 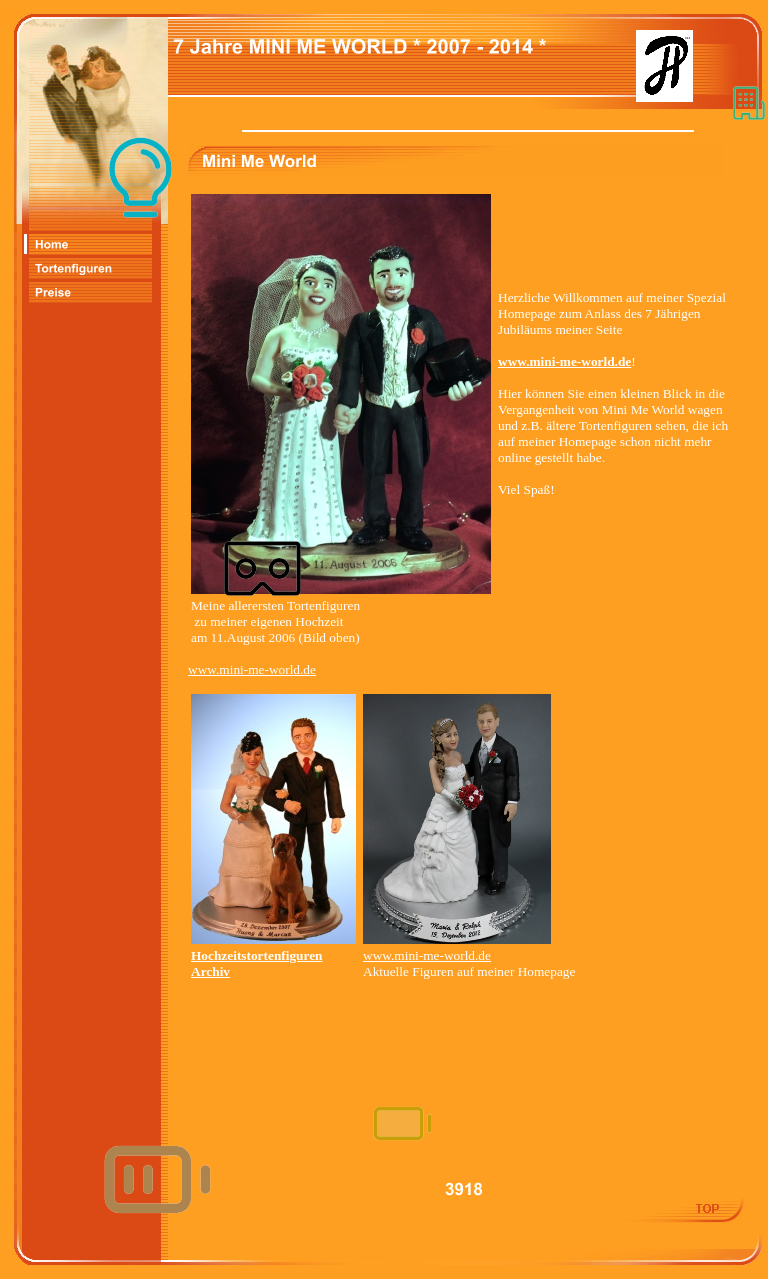 What do you see at coordinates (401, 1123) in the screenshot?
I see `indicates battery is empty or depleted` at bounding box center [401, 1123].